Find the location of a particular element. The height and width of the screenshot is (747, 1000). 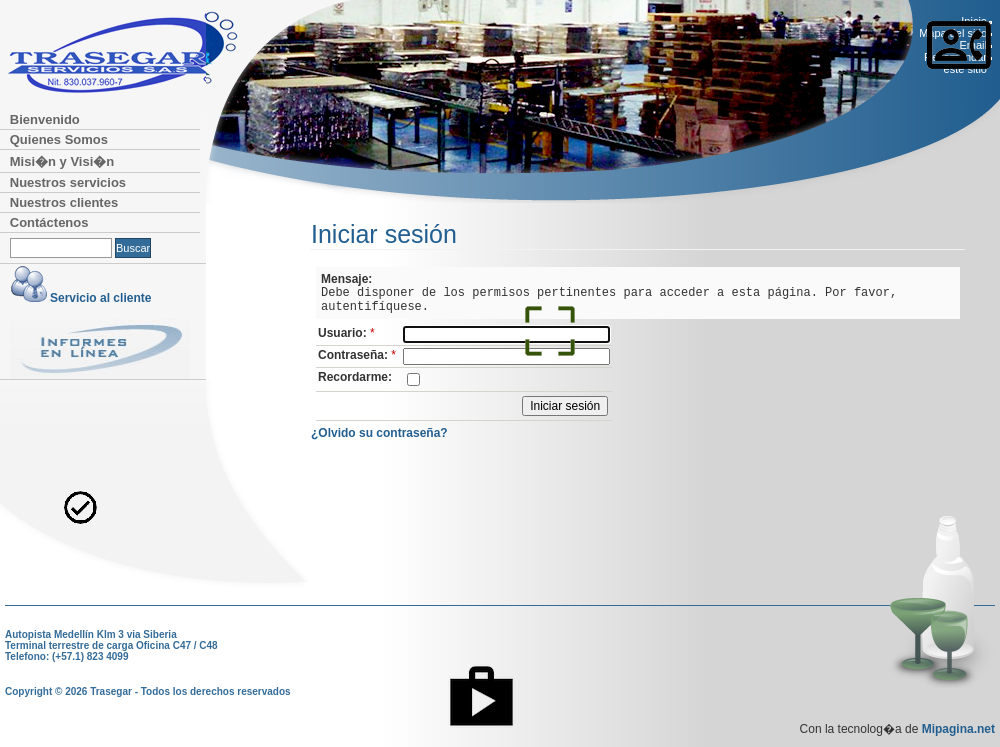

open the app store or marketplace is located at coordinates (481, 697).